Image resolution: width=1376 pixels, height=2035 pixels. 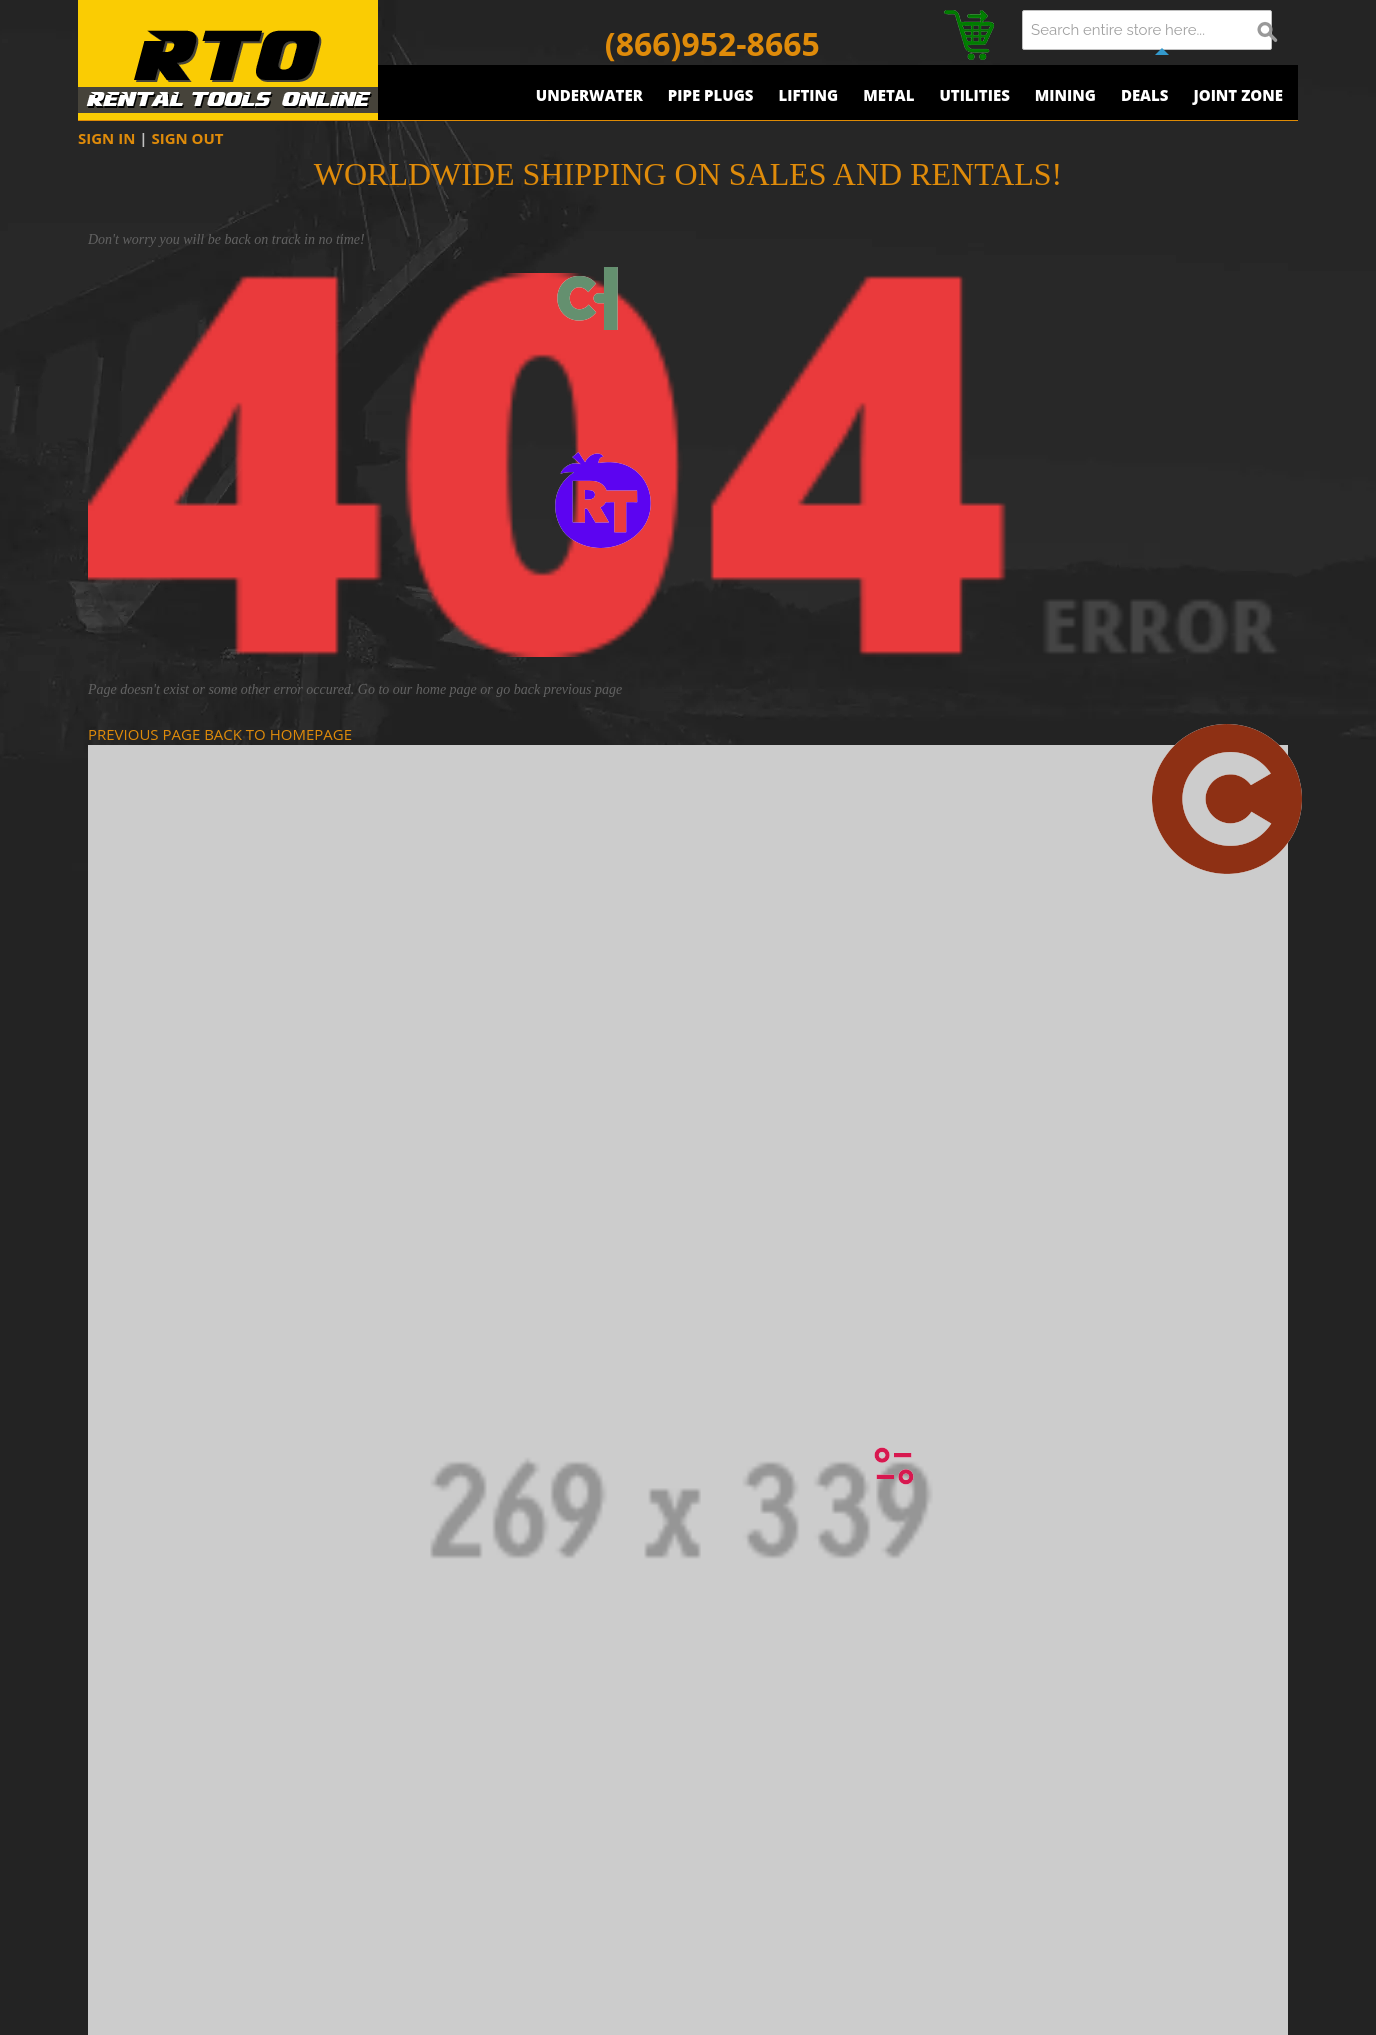 I want to click on adjust audio equalizer settings, so click(x=894, y=1466).